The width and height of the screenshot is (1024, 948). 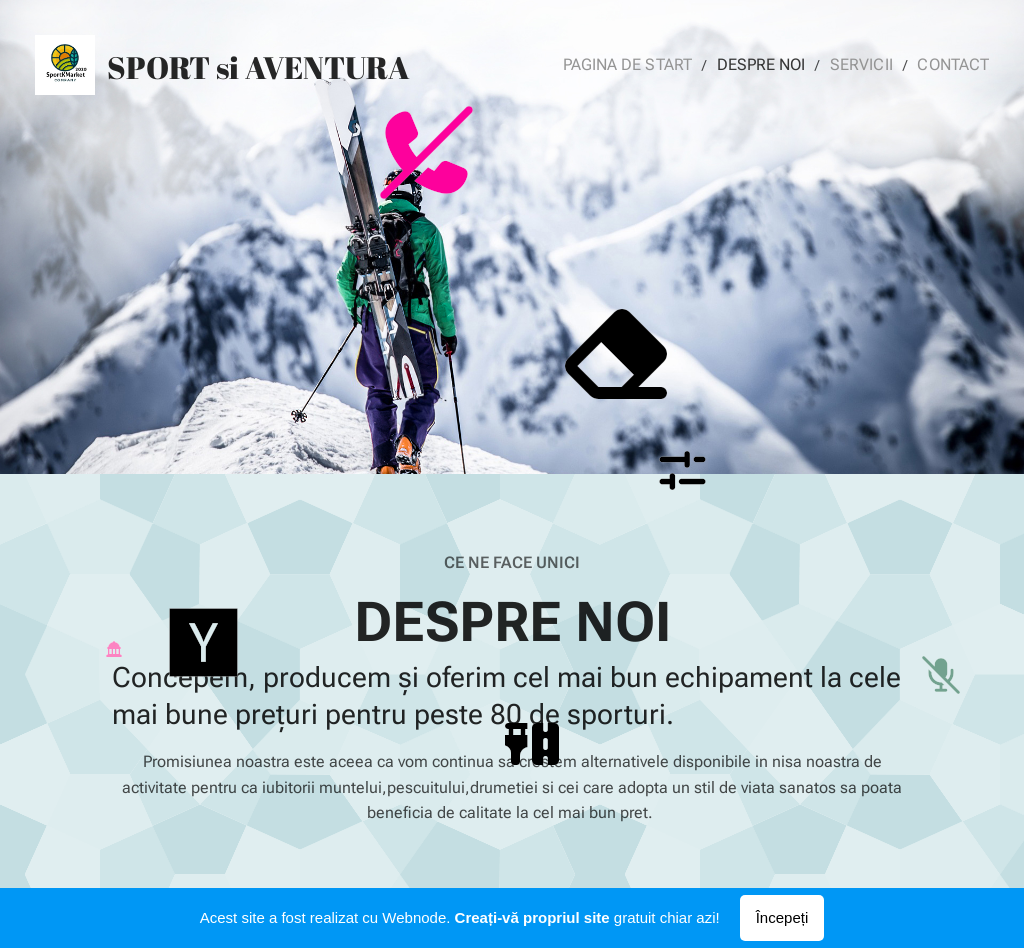 What do you see at coordinates (203, 642) in the screenshot?
I see `open hacker news` at bounding box center [203, 642].